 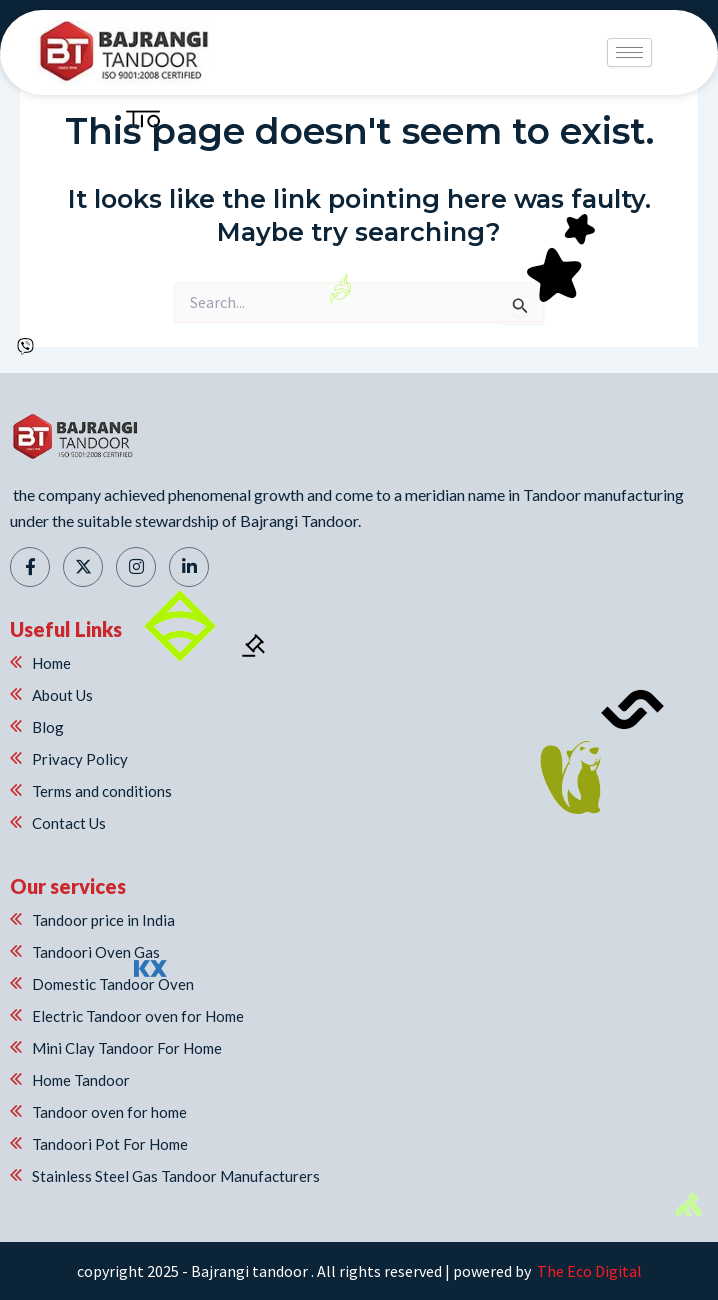 What do you see at coordinates (150, 968) in the screenshot?
I see `kx systems company logo` at bounding box center [150, 968].